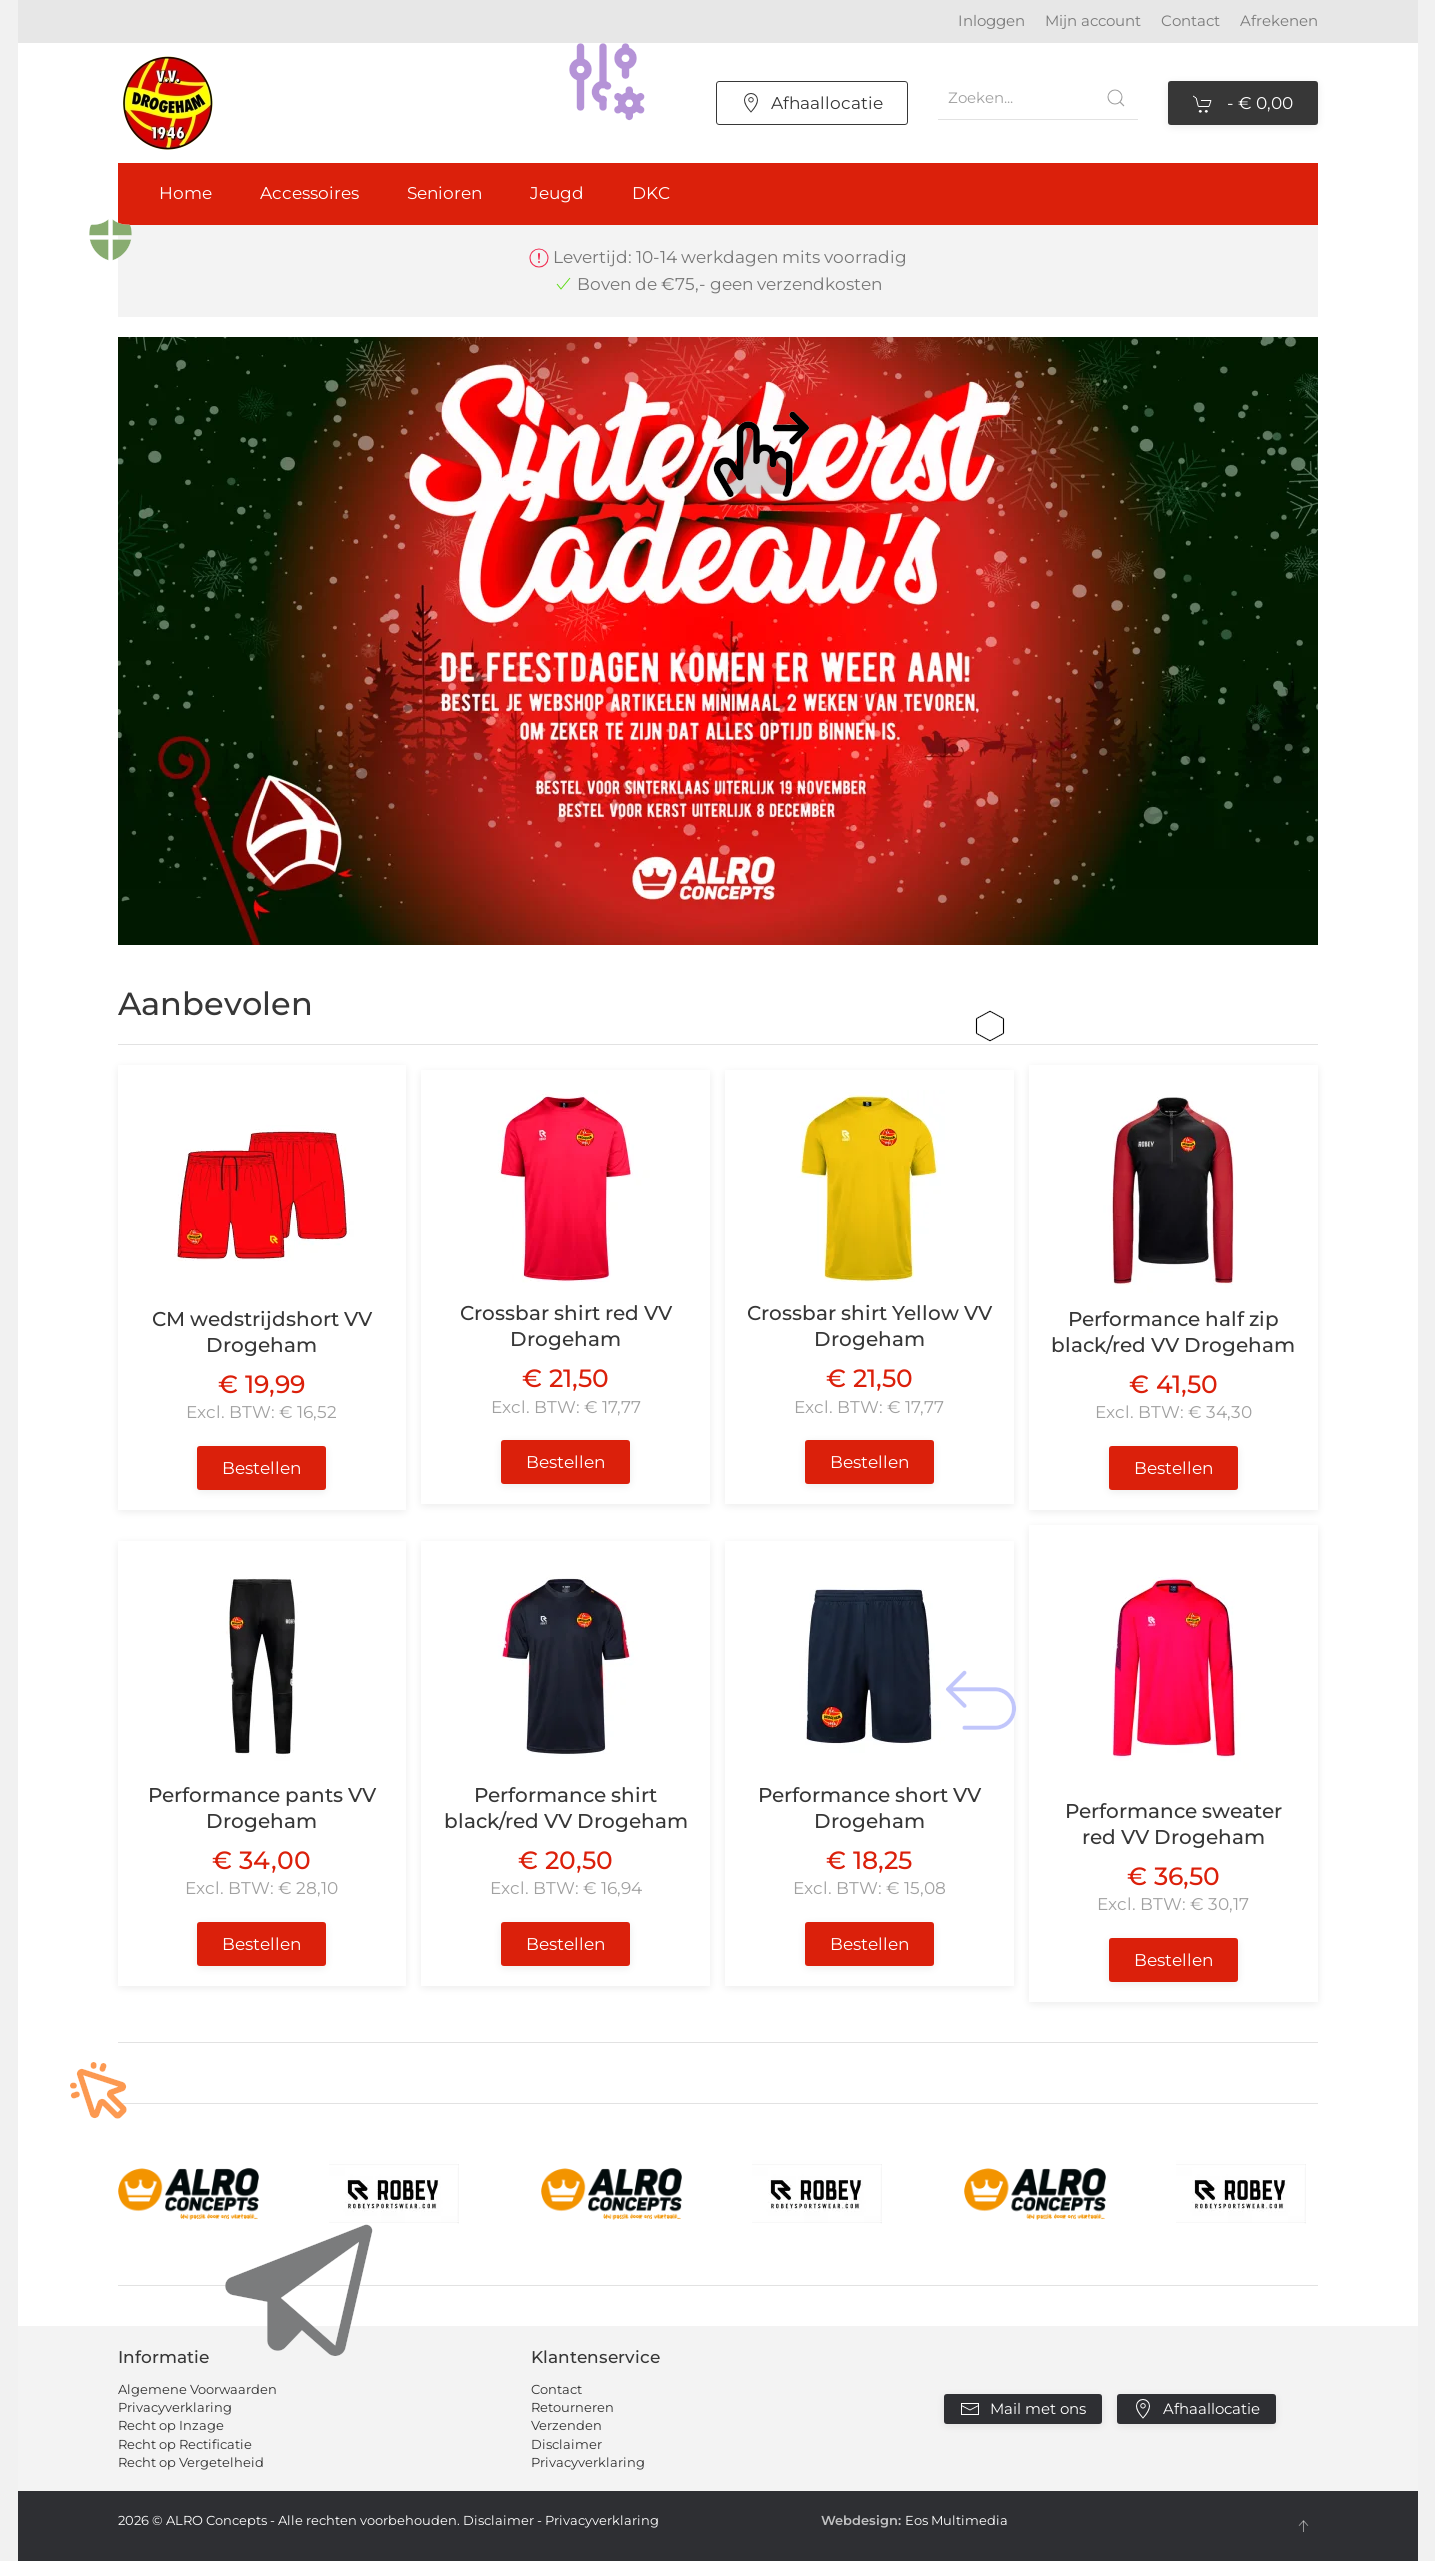  What do you see at coordinates (981, 1703) in the screenshot?
I see `undo previous action` at bounding box center [981, 1703].